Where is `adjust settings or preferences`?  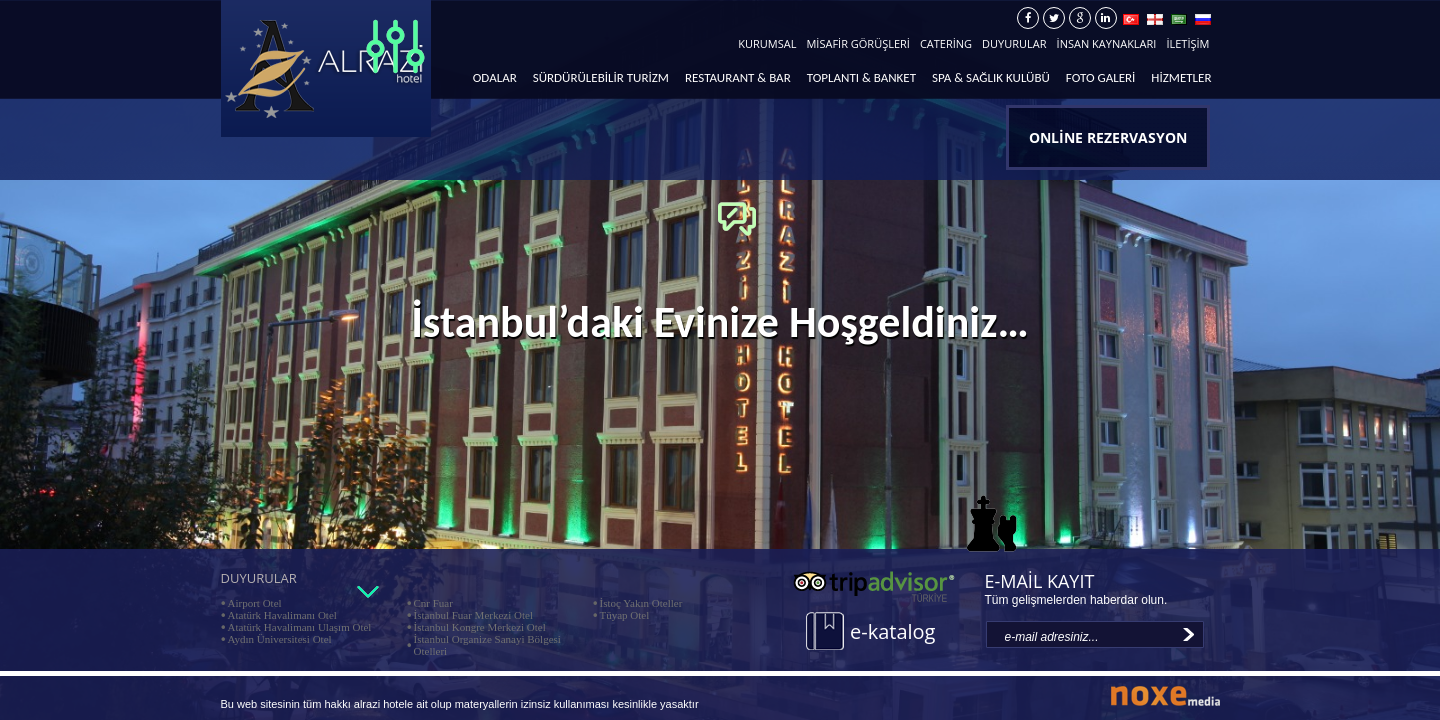
adjust settings or preferences is located at coordinates (395, 46).